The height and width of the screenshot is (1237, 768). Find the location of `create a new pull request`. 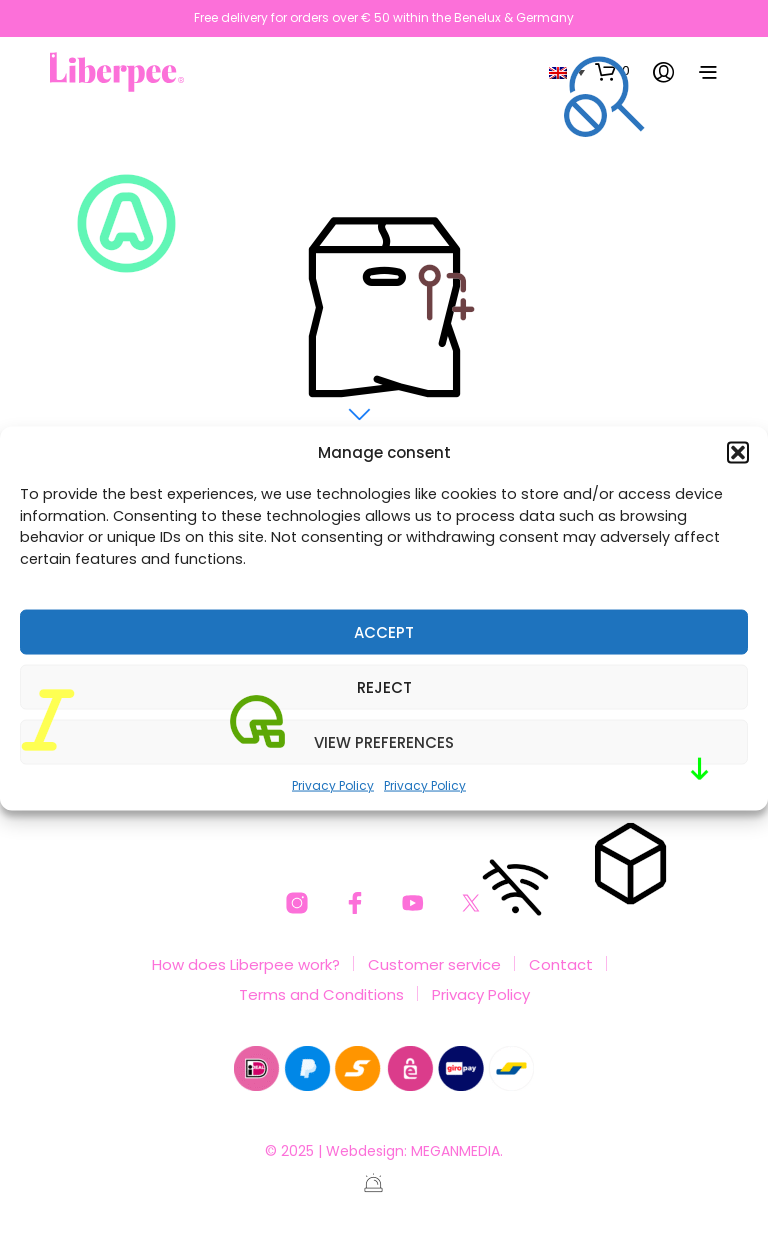

create a new pull request is located at coordinates (446, 292).